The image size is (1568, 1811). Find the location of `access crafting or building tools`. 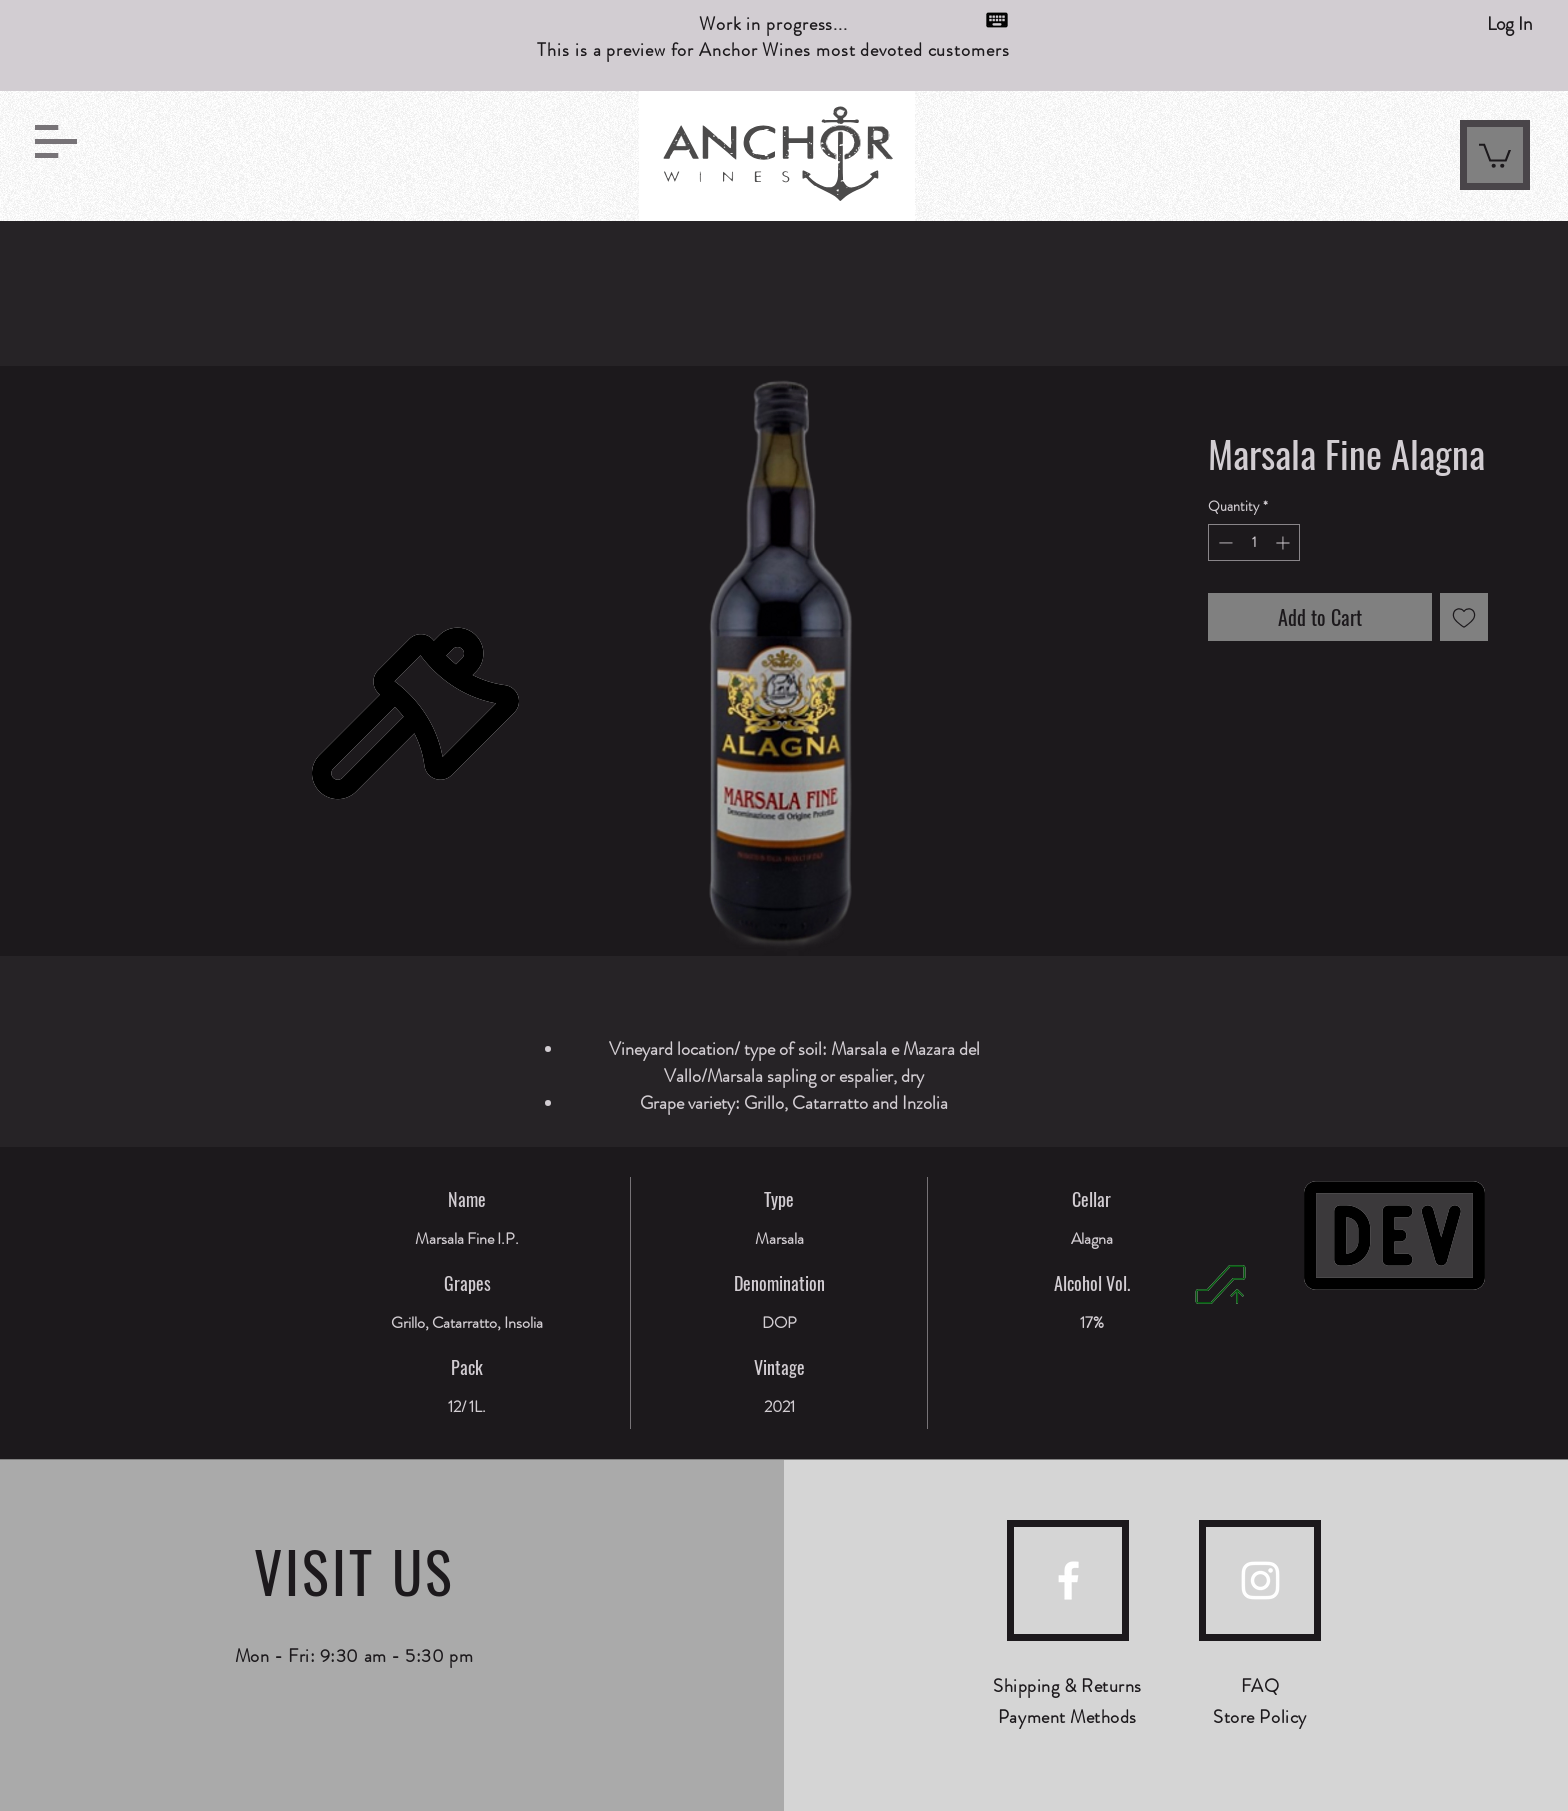

access crafting or building tools is located at coordinates (415, 721).